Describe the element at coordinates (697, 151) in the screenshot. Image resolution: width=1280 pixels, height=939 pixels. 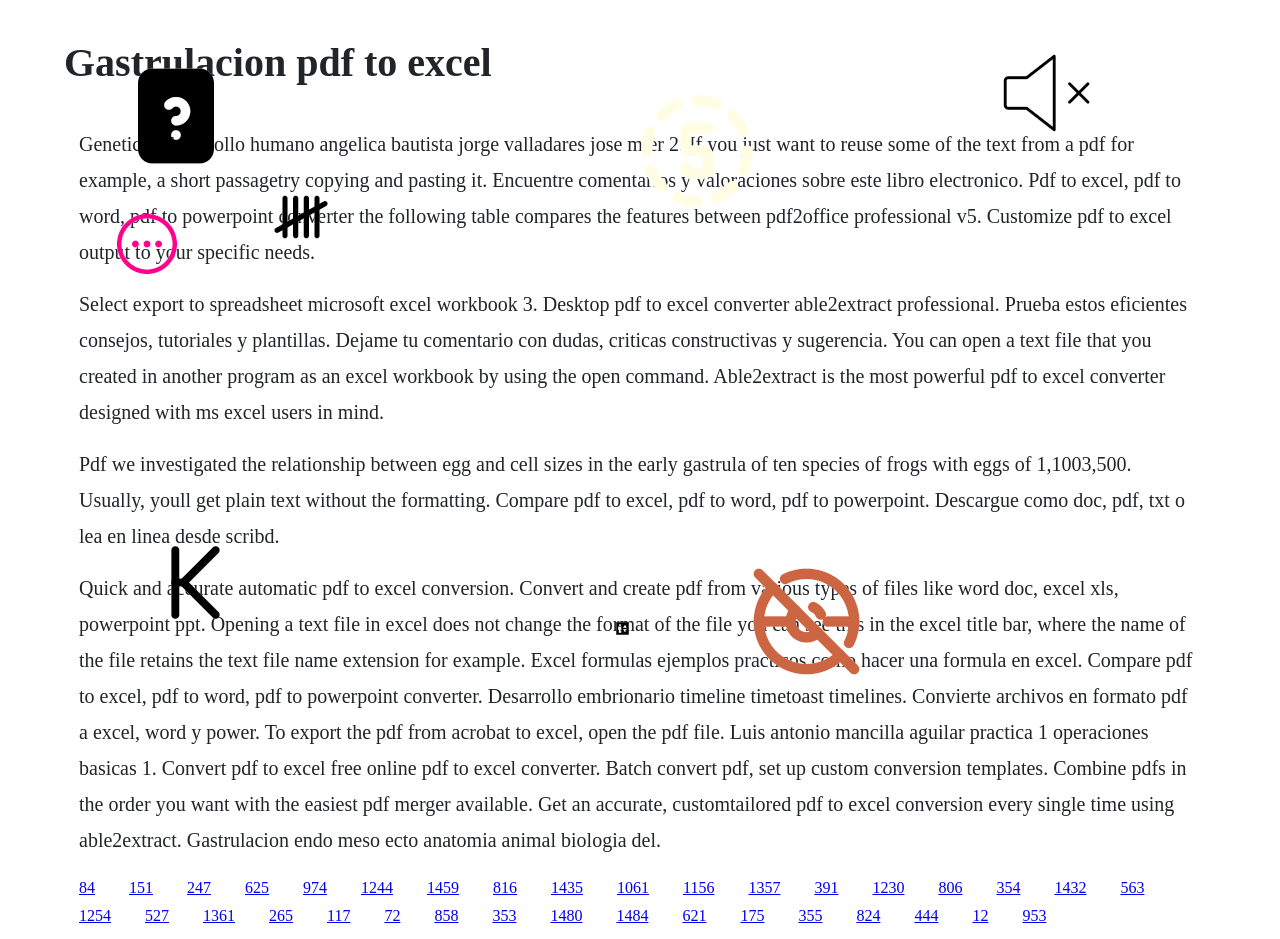
I see `step 5 of a multi-step process` at that location.